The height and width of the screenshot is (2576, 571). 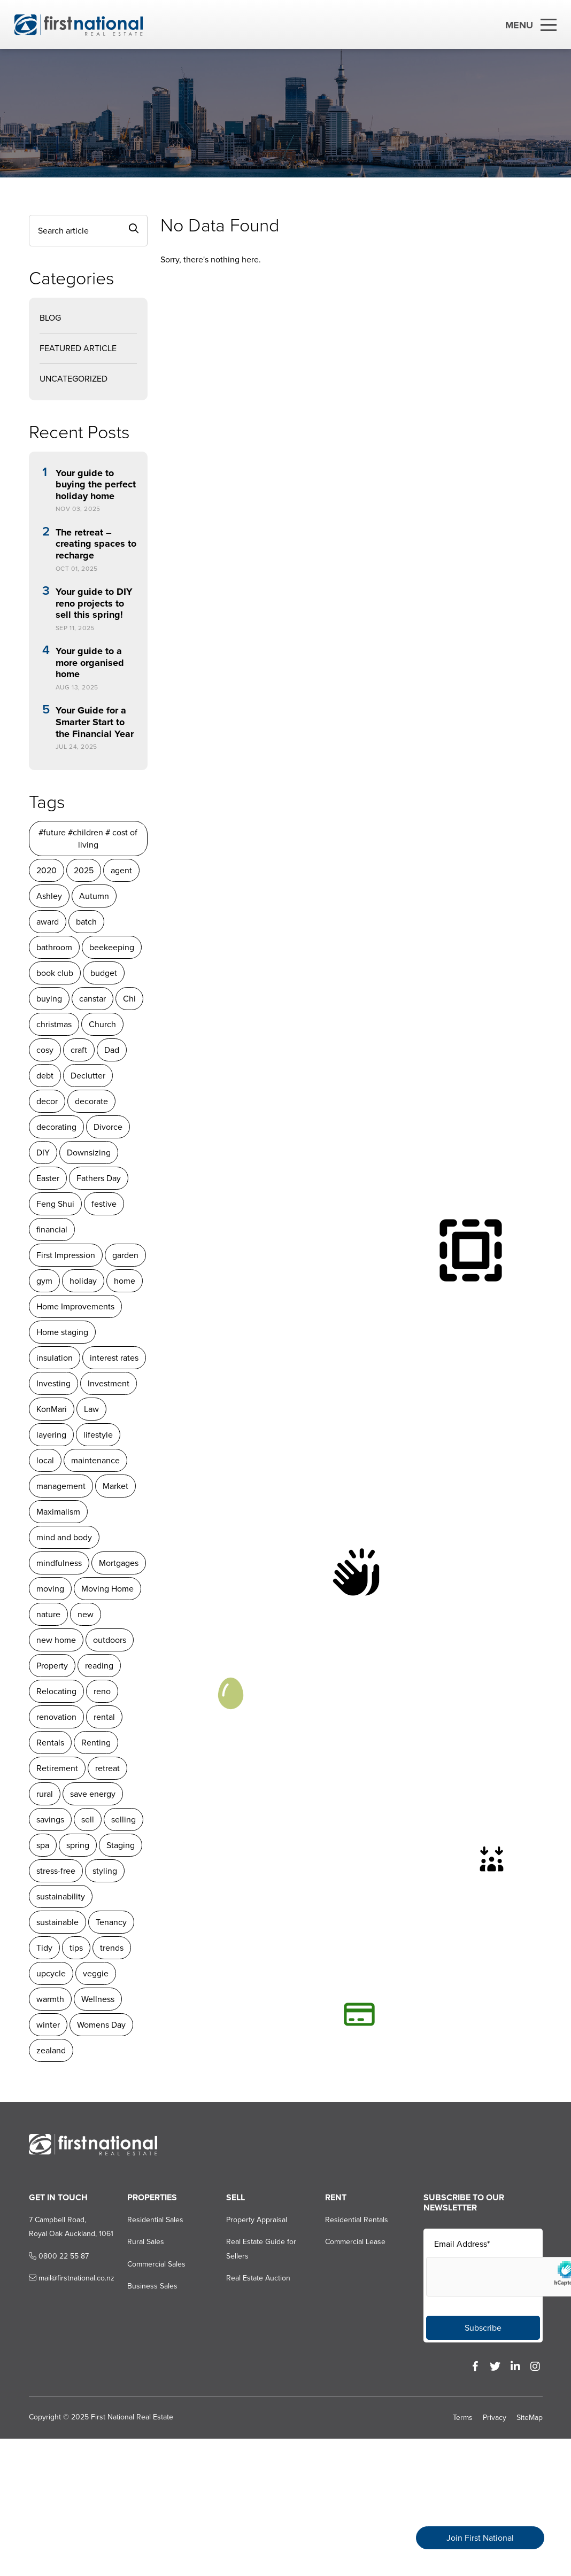 I want to click on select all items, so click(x=470, y=1250).